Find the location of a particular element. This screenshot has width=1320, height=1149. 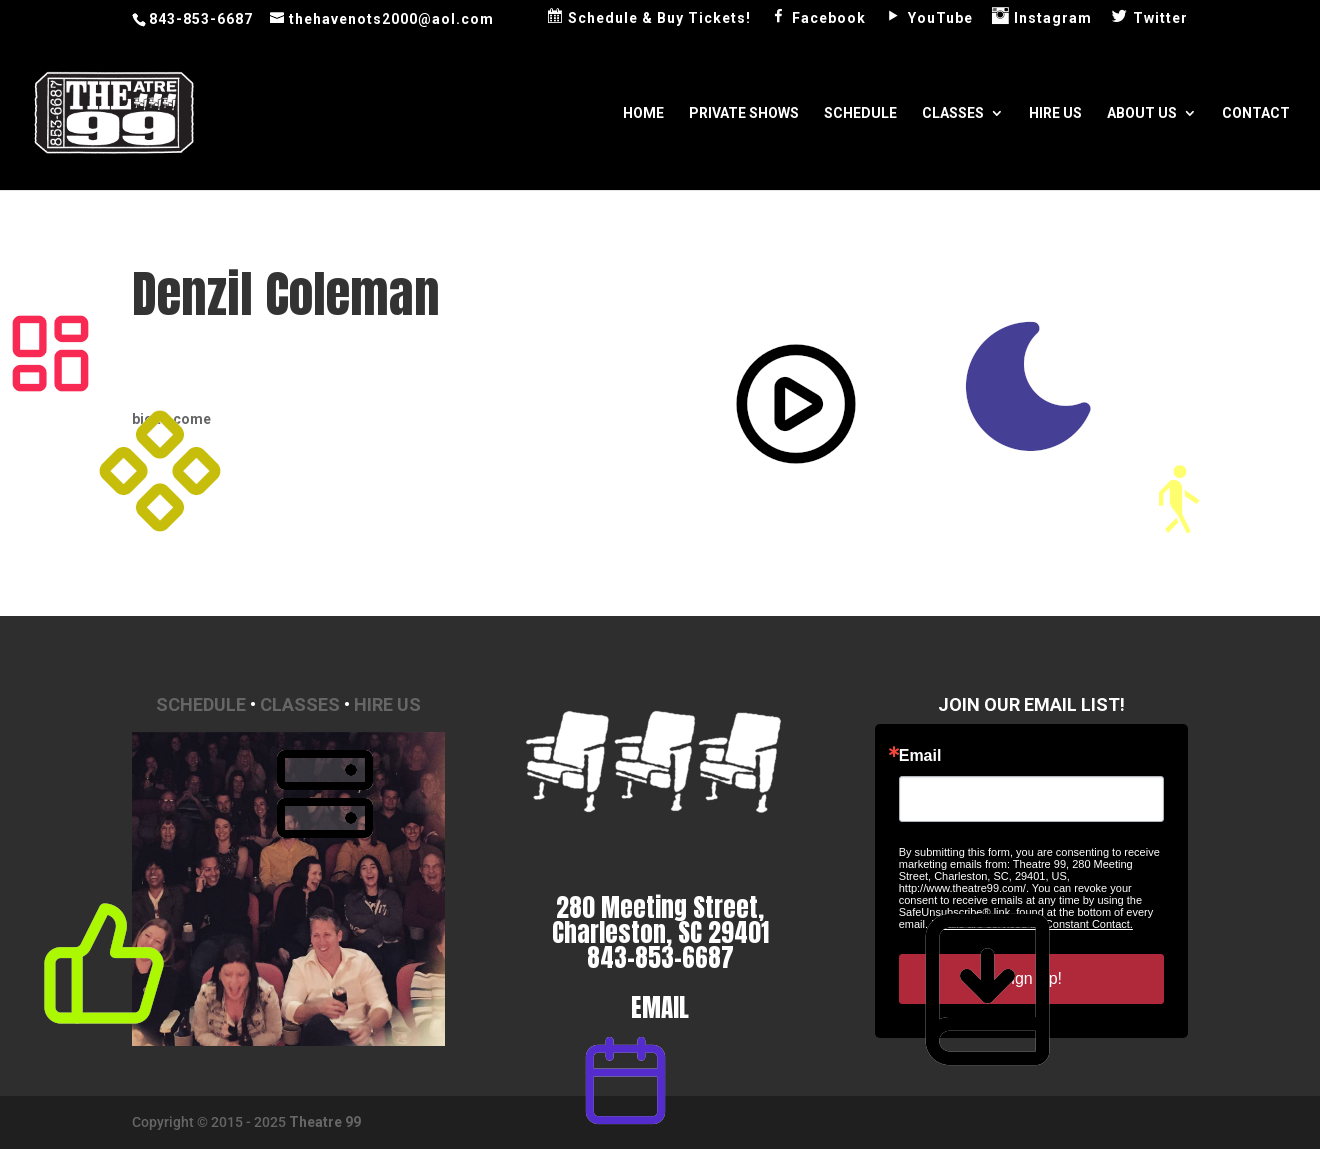

access storage or server settings is located at coordinates (325, 794).